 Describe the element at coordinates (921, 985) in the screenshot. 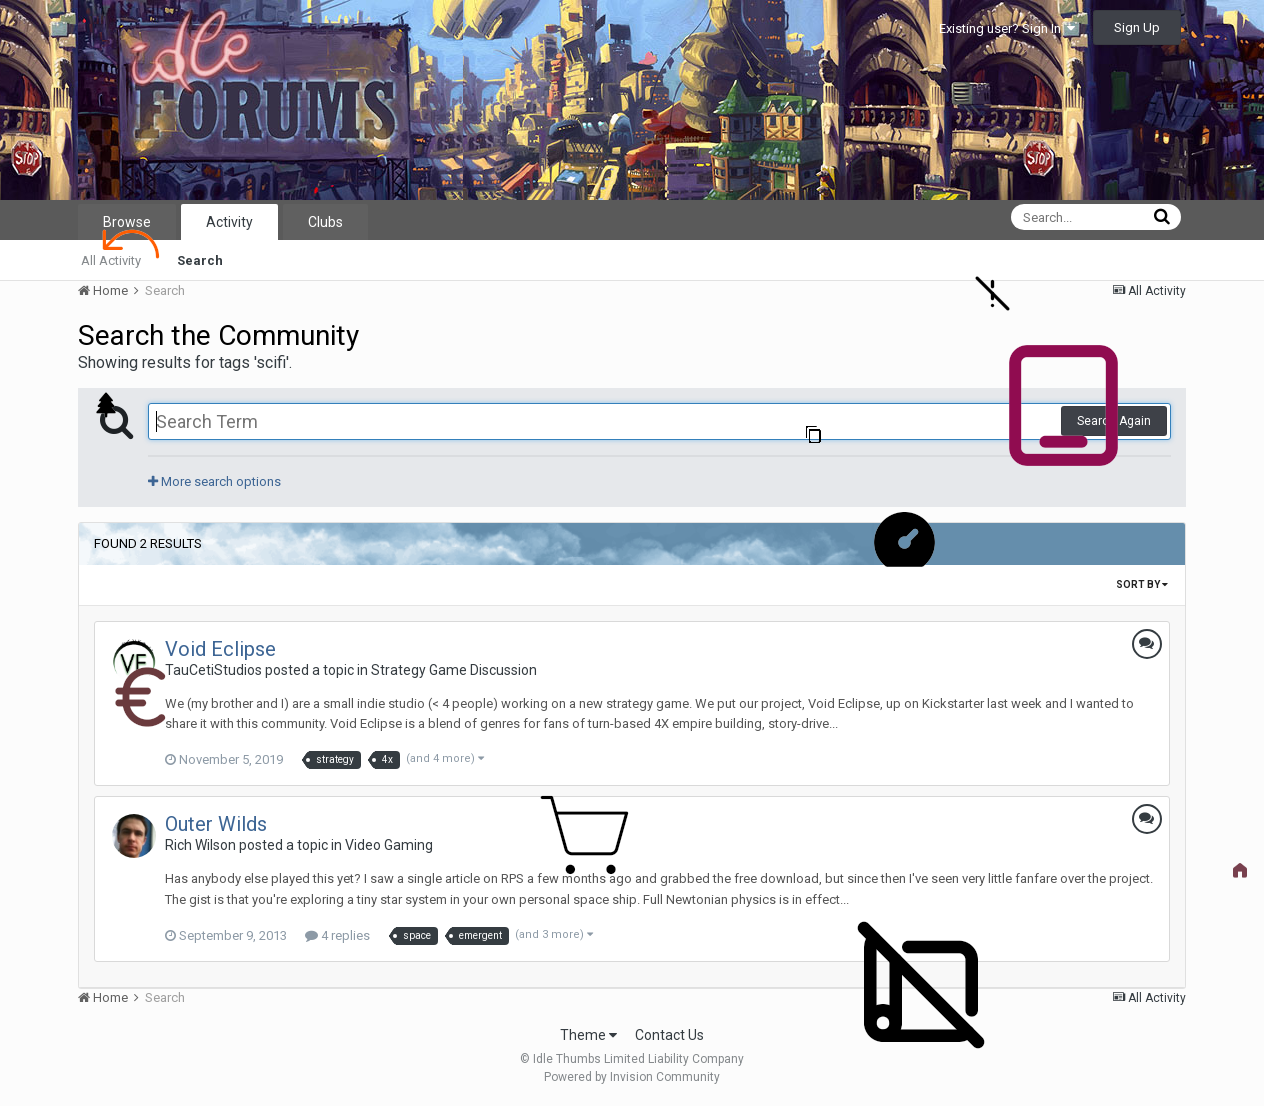

I see `disable wallpaper display` at that location.